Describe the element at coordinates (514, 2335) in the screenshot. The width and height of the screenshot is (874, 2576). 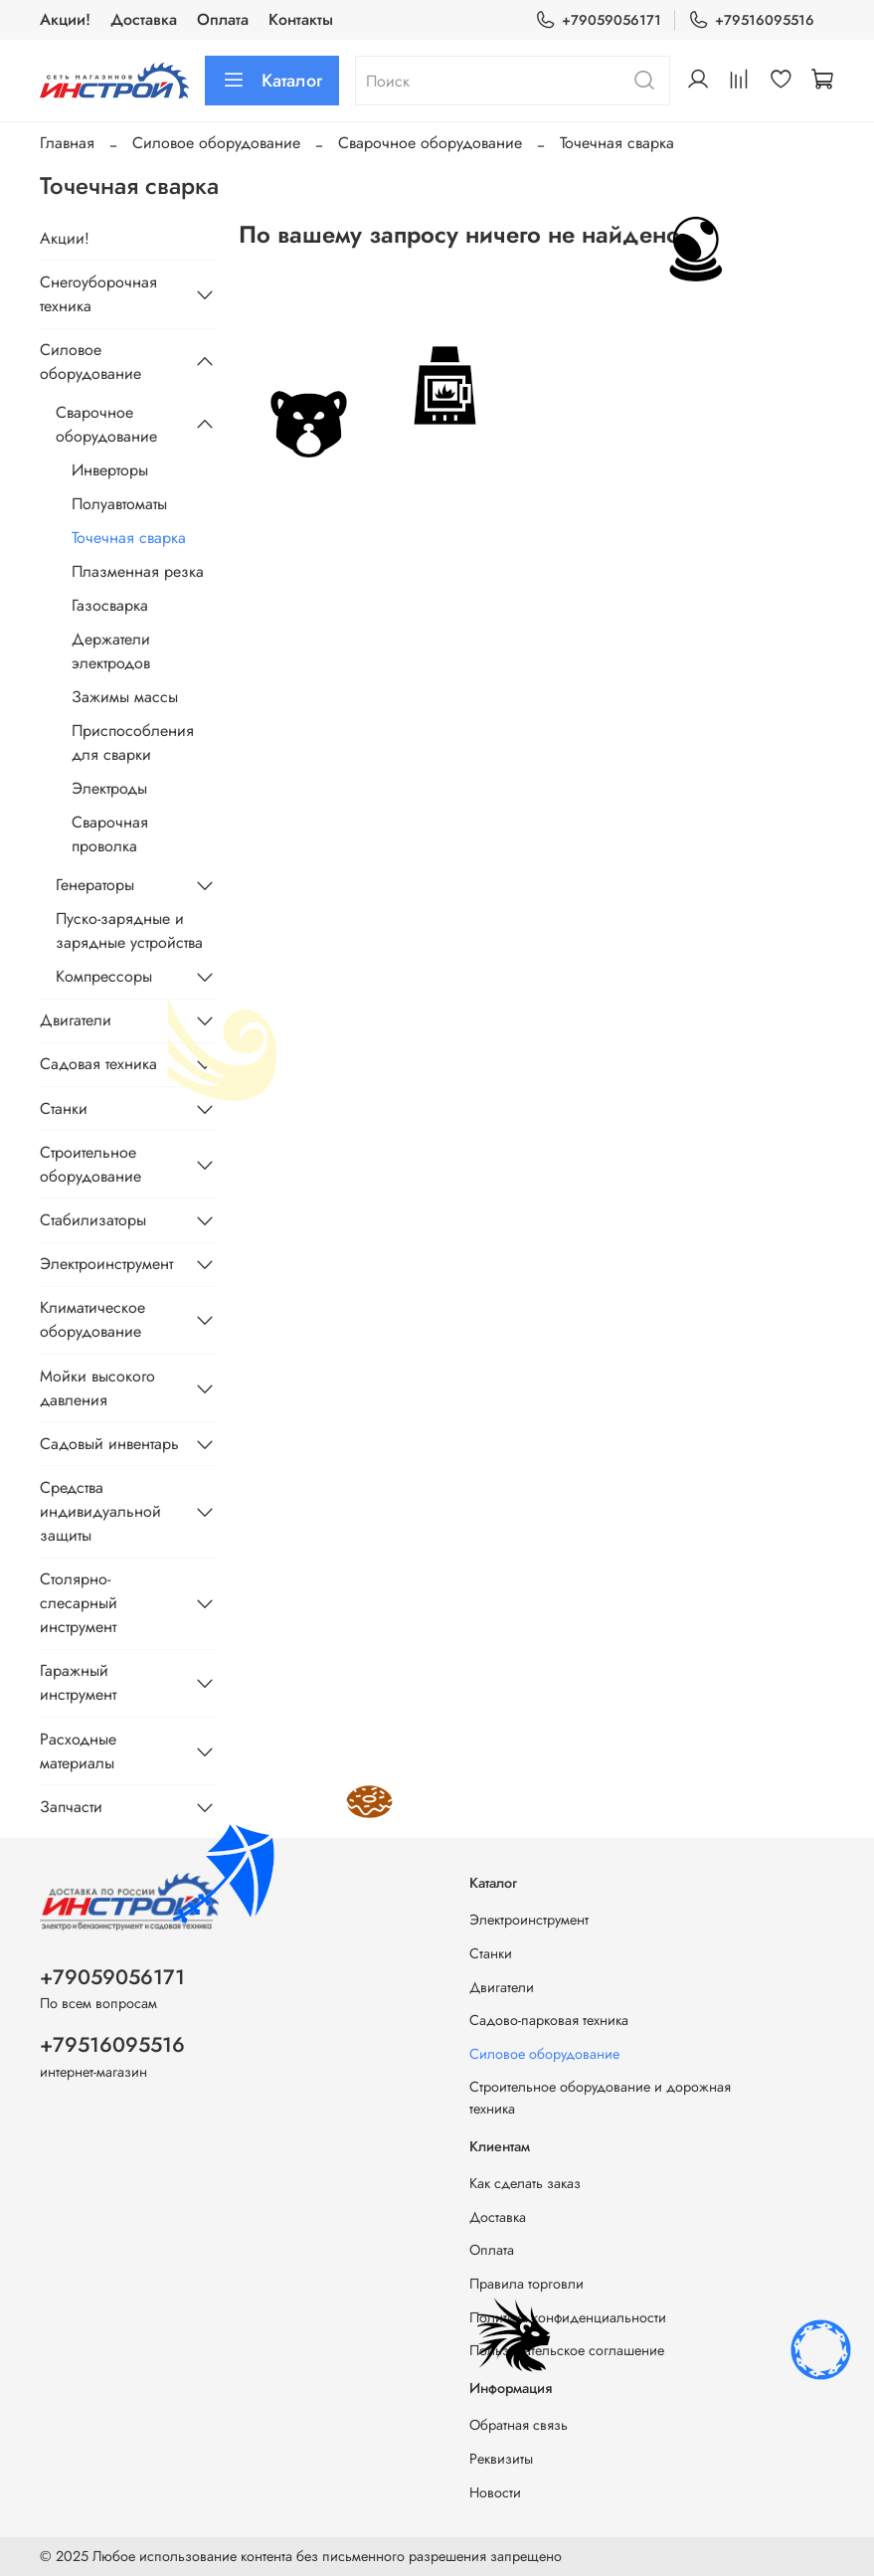
I see `porcupine character or creature in a game` at that location.